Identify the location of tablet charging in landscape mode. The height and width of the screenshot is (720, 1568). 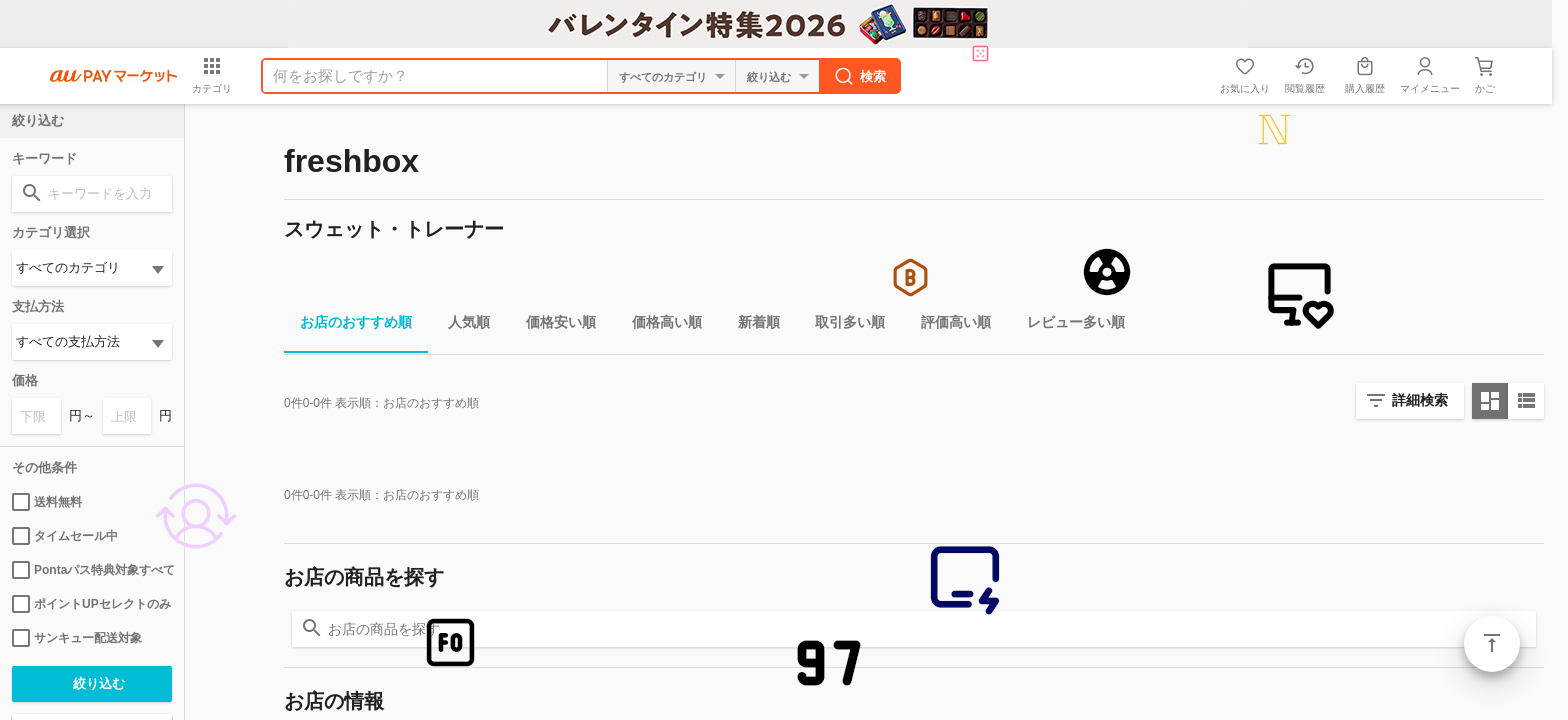
(965, 577).